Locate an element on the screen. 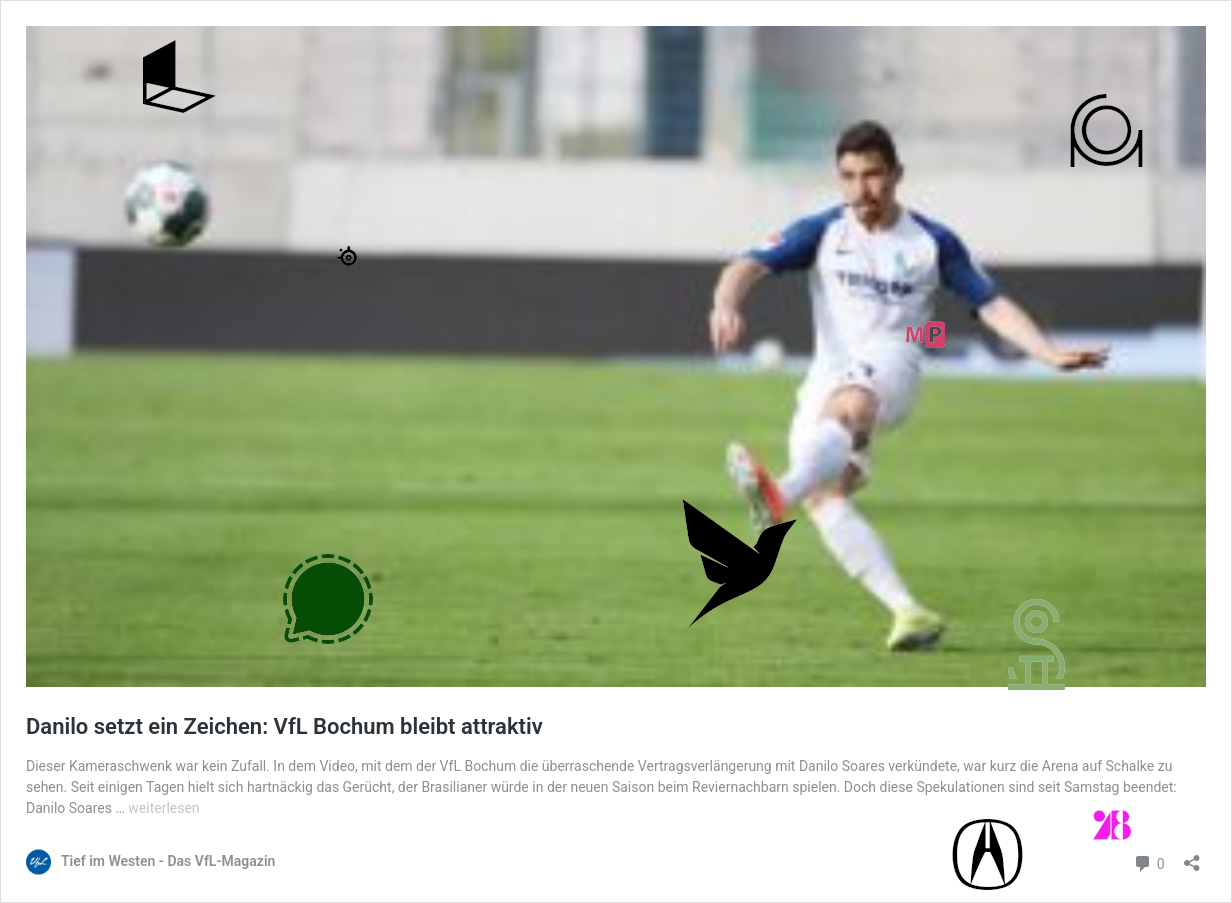 Image resolution: width=1232 pixels, height=903 pixels. visit nexon's website or services is located at coordinates (179, 76).